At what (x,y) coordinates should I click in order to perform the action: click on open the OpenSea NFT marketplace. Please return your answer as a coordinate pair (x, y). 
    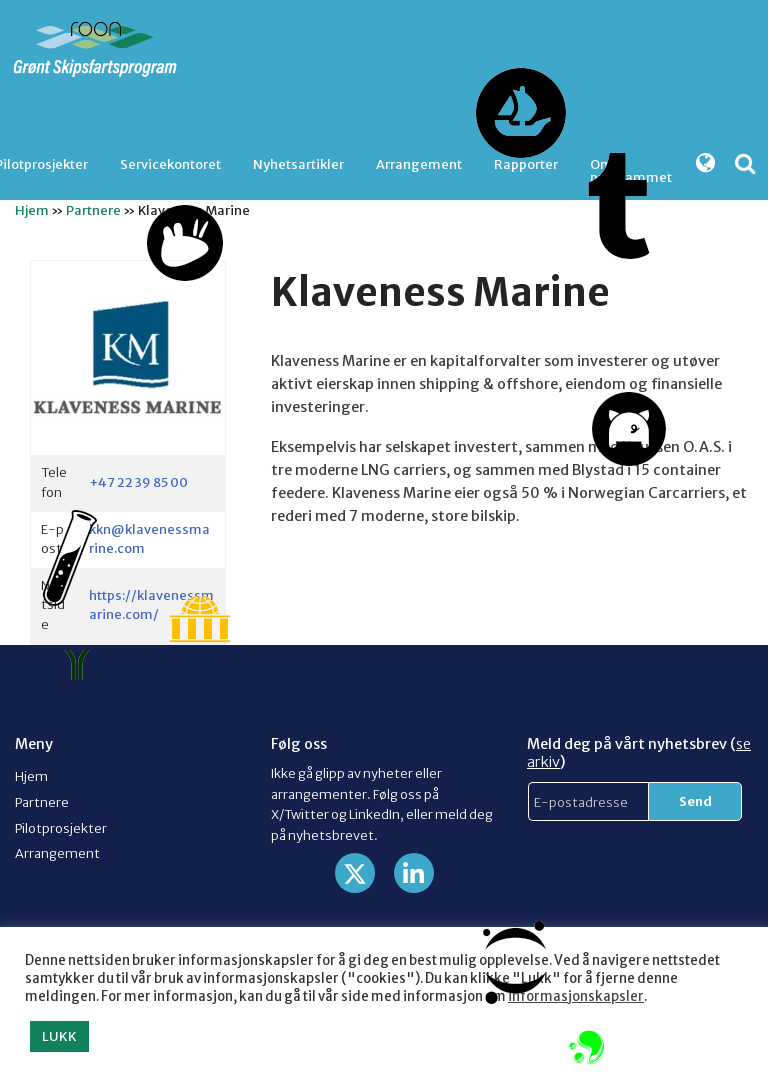
    Looking at the image, I should click on (521, 113).